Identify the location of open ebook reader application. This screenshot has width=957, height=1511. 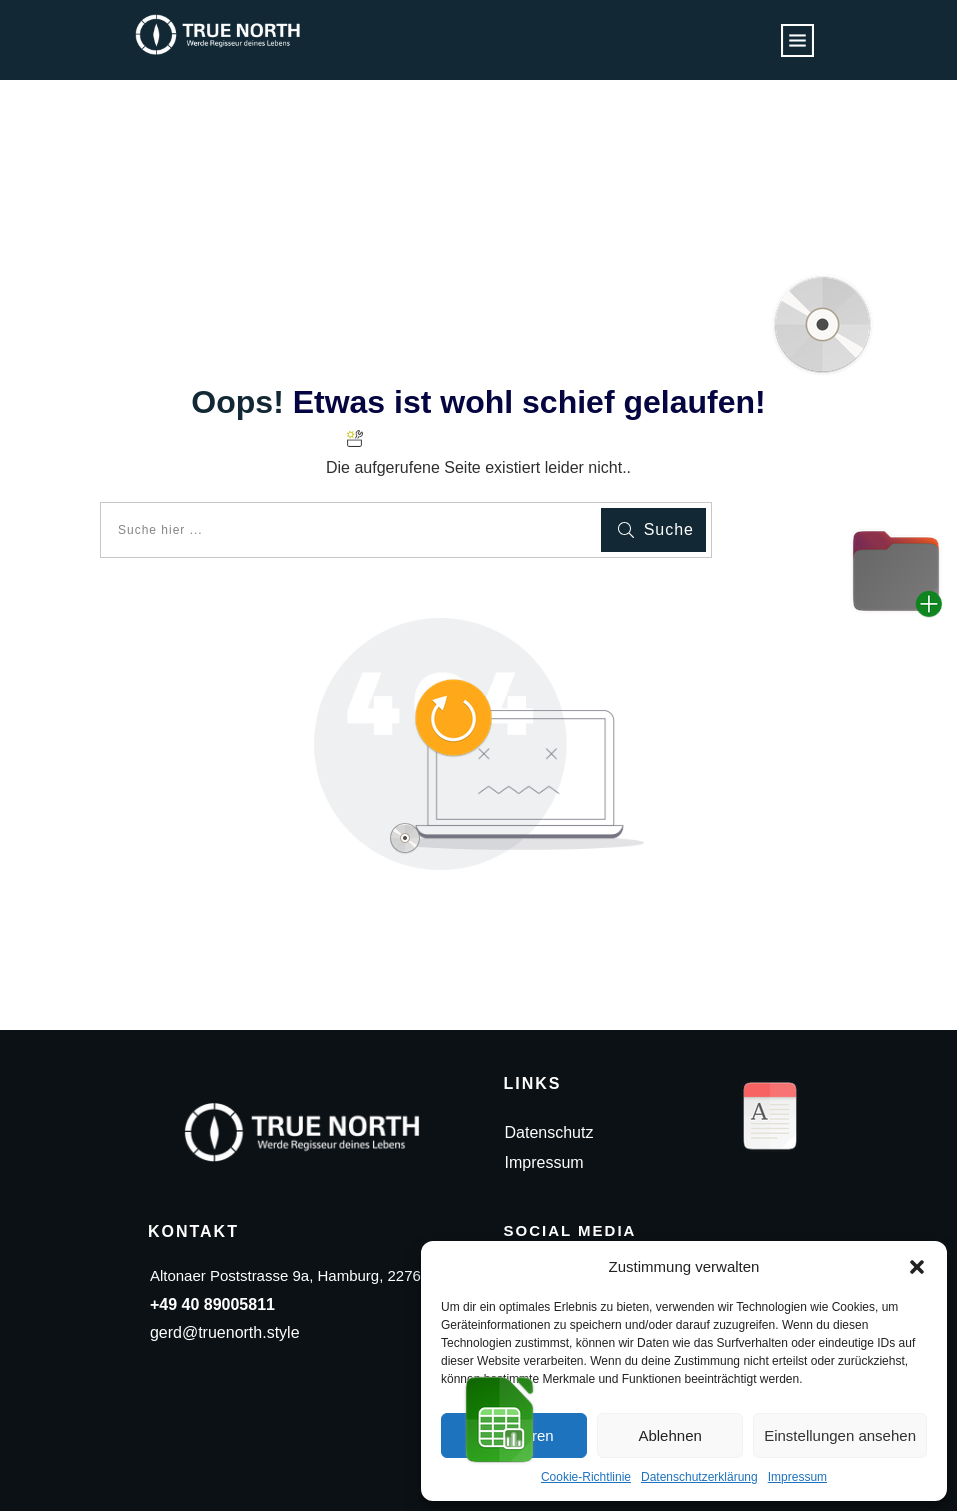
(770, 1116).